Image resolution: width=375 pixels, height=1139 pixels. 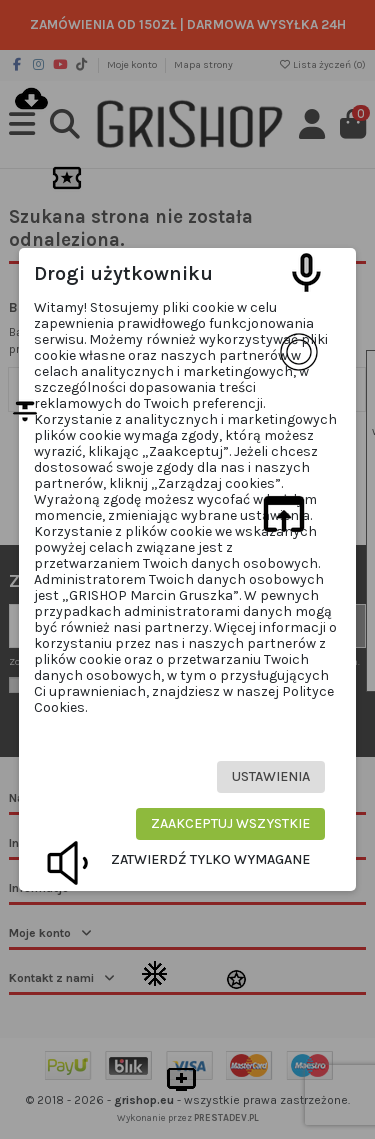 I want to click on start recording audio or video, so click(x=299, y=352).